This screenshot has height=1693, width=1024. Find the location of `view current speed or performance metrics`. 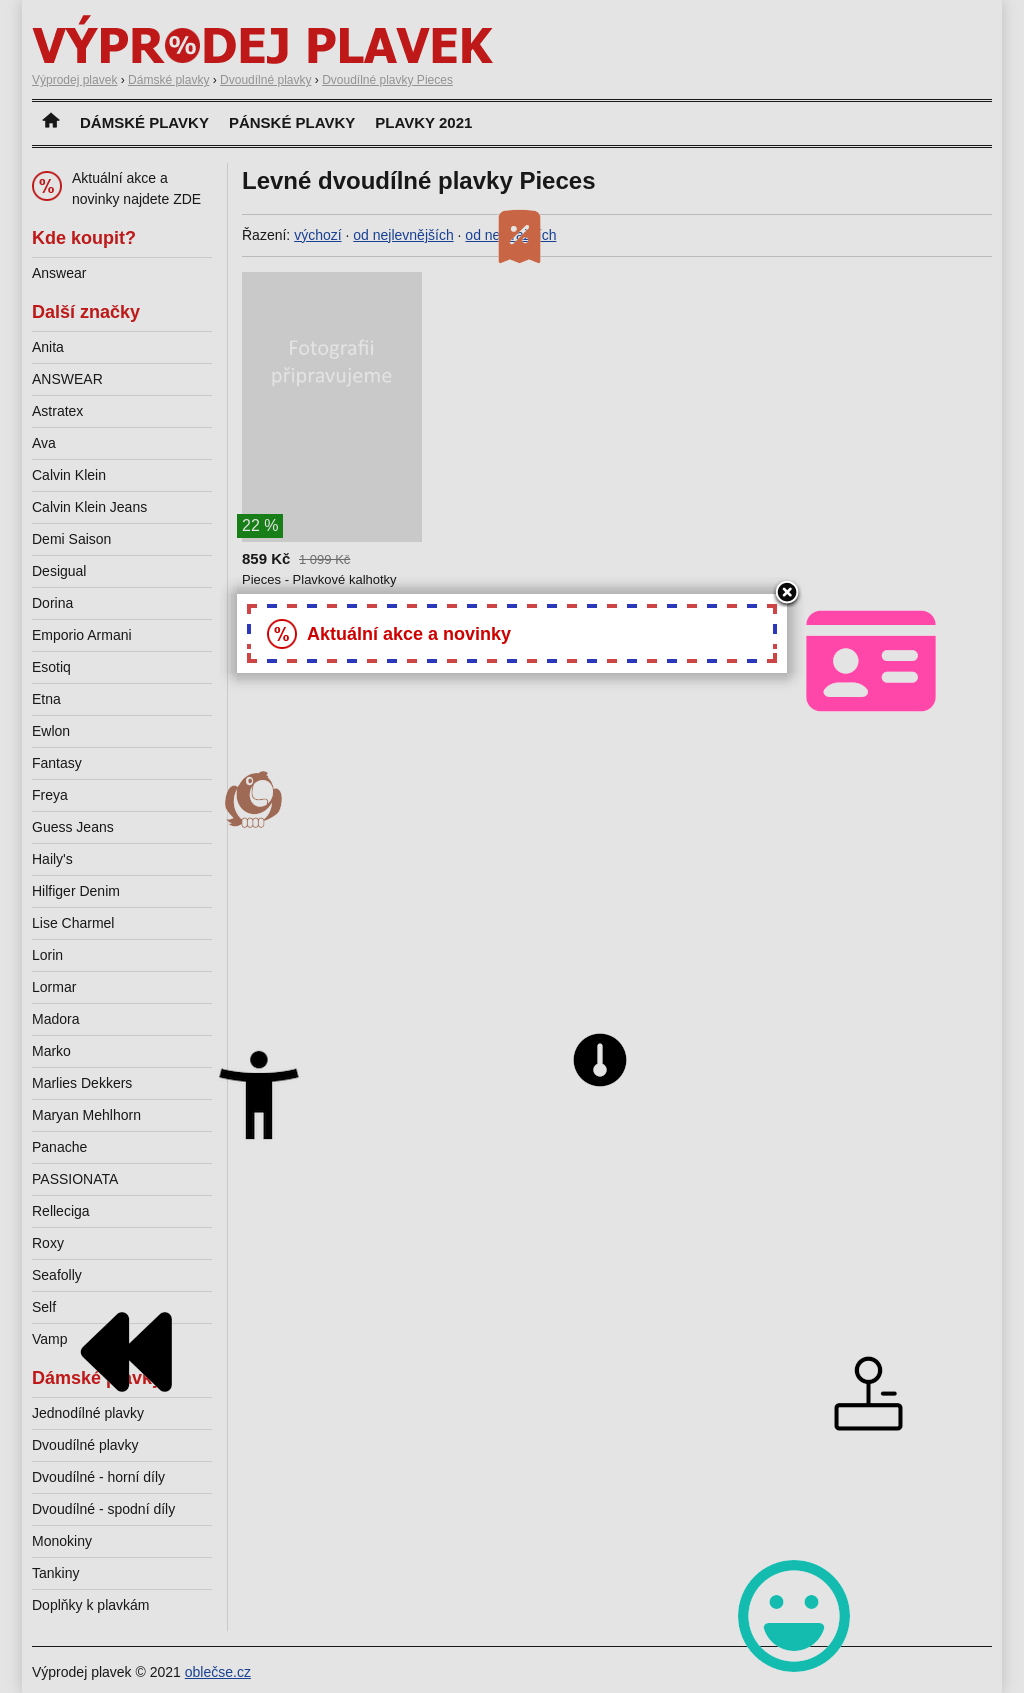

view current speed or performance metrics is located at coordinates (600, 1060).